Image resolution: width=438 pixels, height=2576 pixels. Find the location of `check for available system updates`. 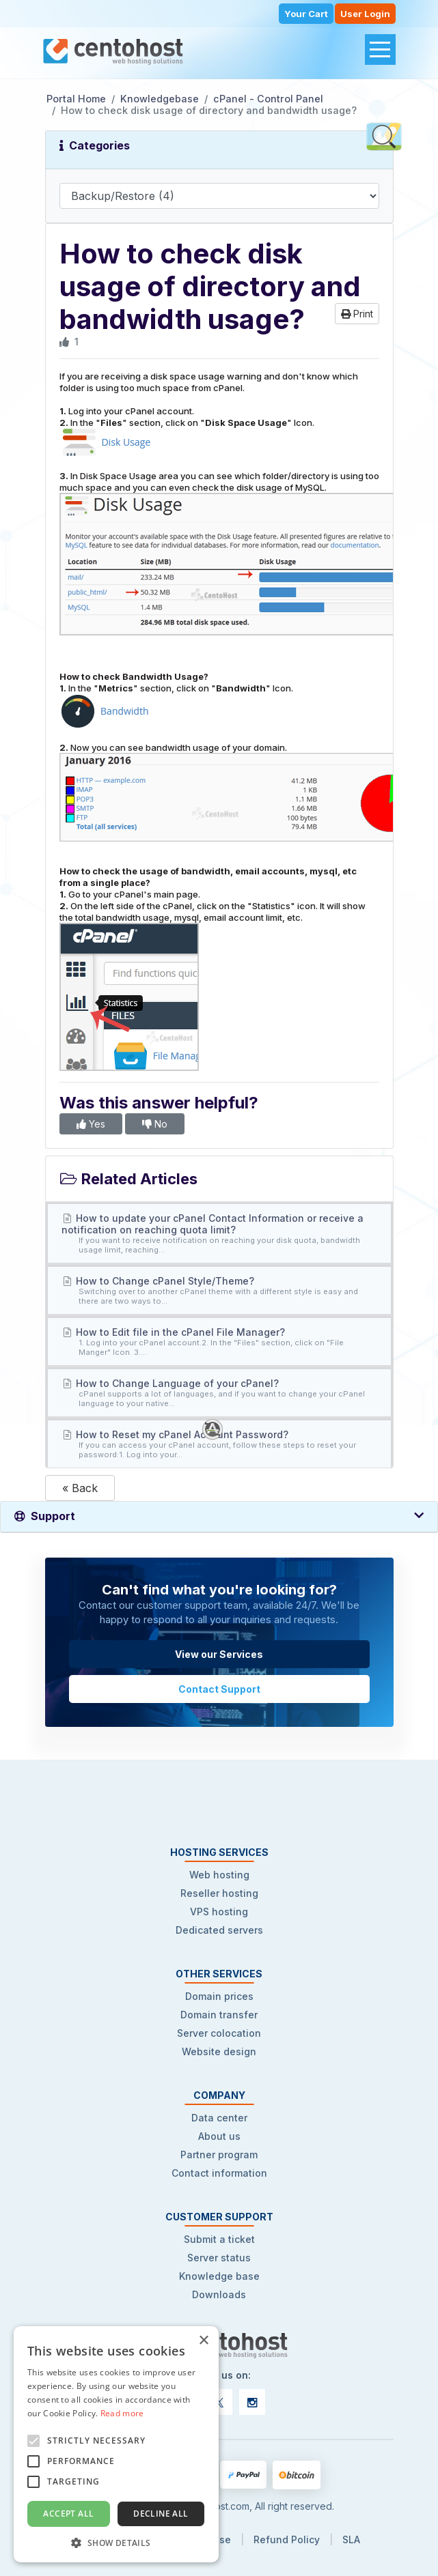

check for available system updates is located at coordinates (213, 1429).